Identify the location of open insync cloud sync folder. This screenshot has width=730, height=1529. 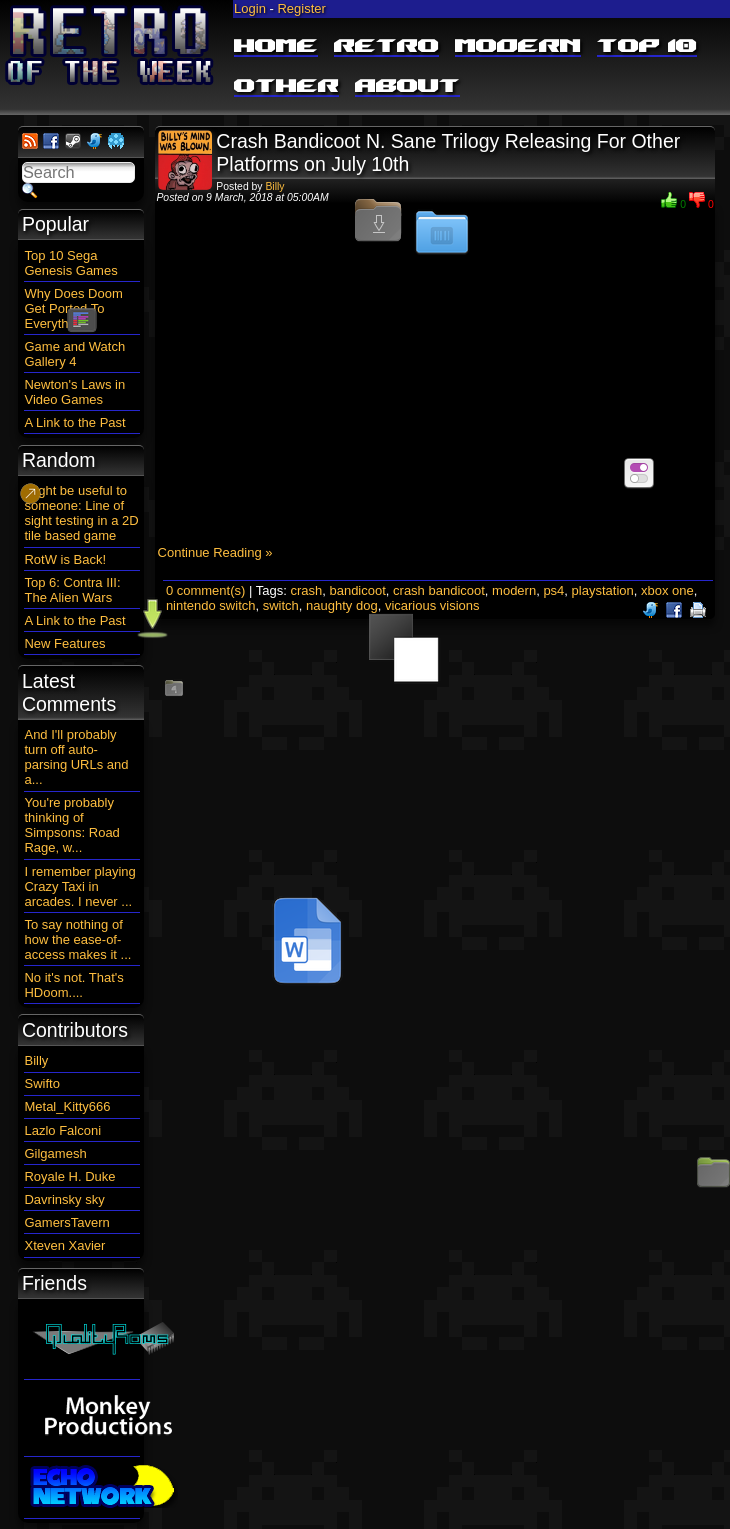
(174, 688).